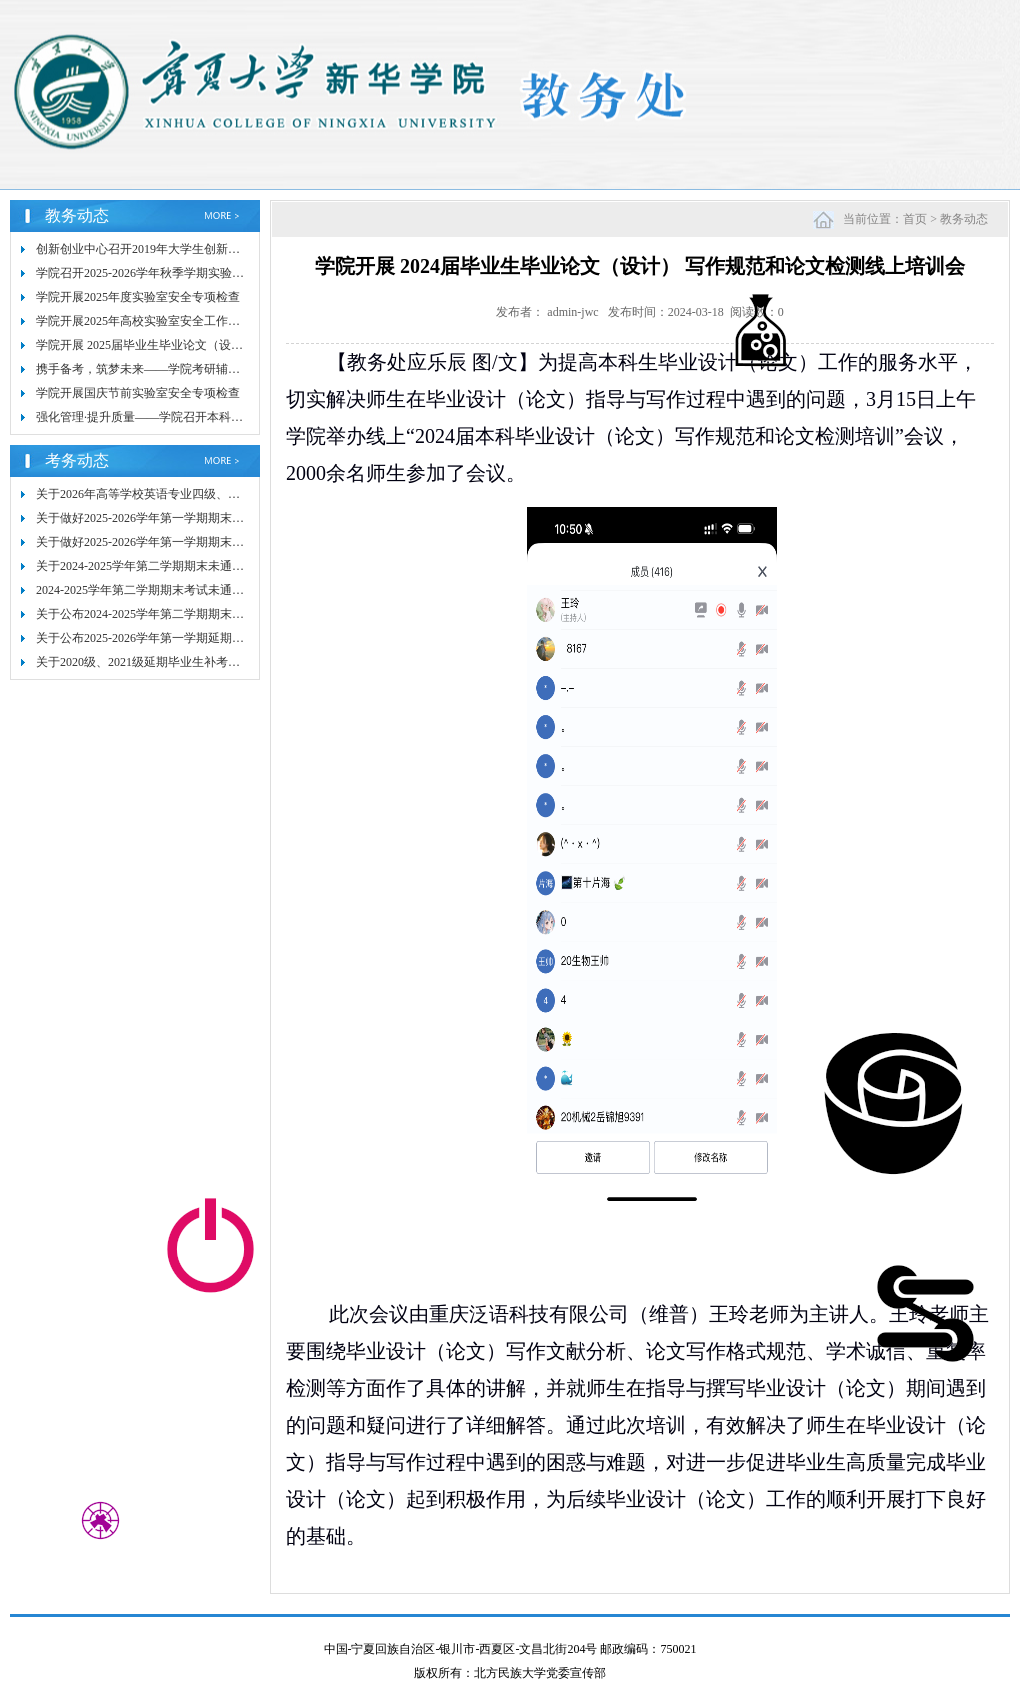 The height and width of the screenshot is (1705, 1020). What do you see at coordinates (210, 1244) in the screenshot?
I see `turn device on or off` at bounding box center [210, 1244].